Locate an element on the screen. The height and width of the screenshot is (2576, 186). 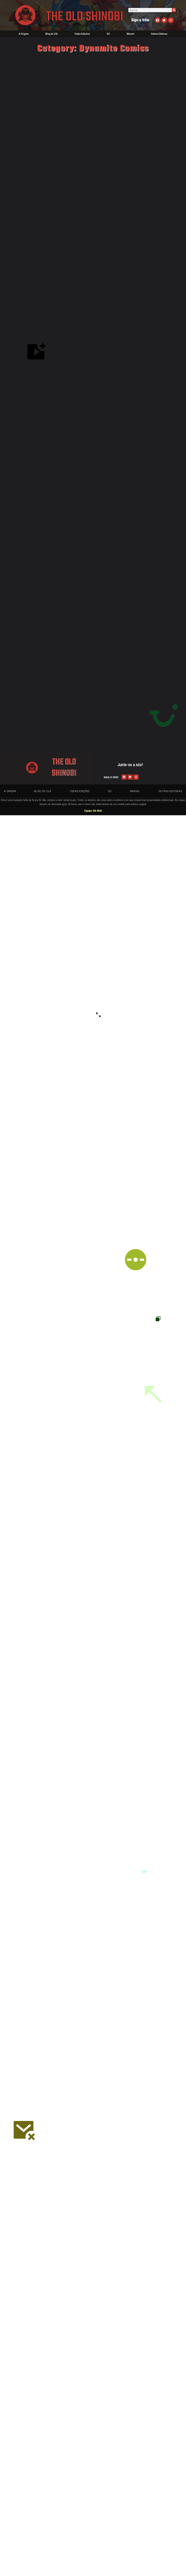
expand content to fullscreen is located at coordinates (98, 1015).